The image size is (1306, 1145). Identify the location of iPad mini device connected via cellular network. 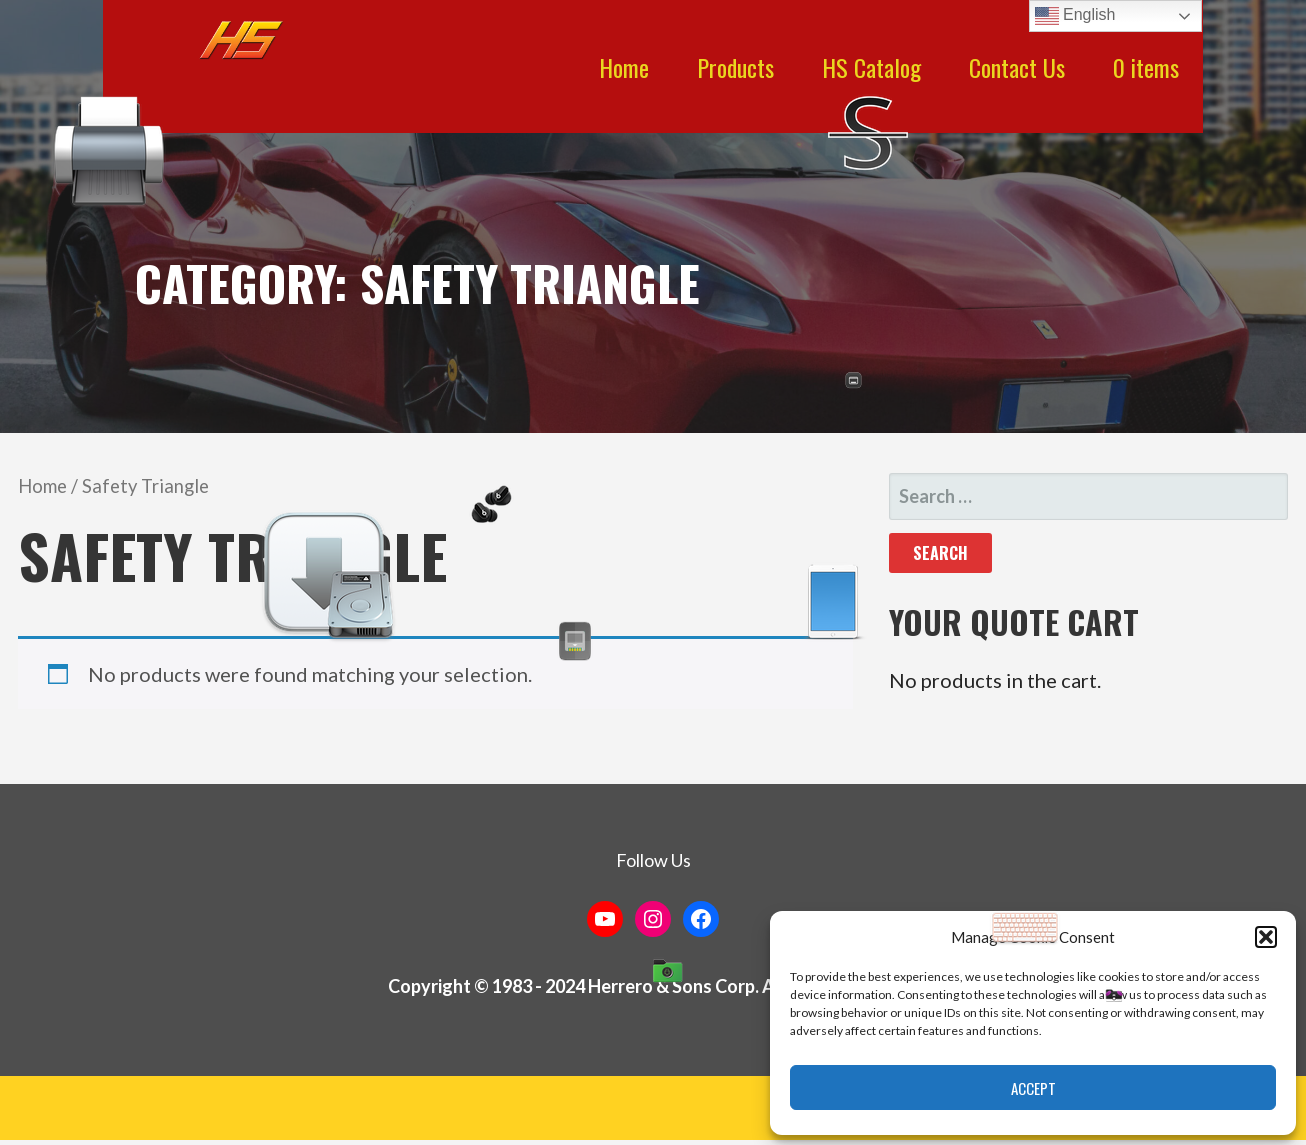
(833, 595).